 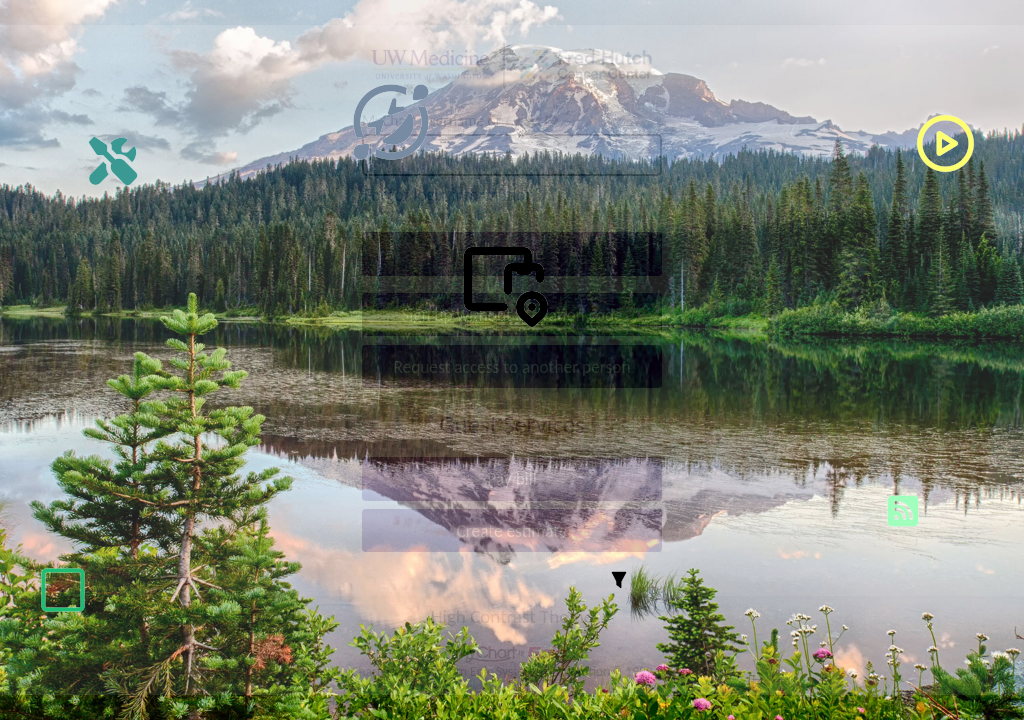 I want to click on filter results or content, so click(x=619, y=579).